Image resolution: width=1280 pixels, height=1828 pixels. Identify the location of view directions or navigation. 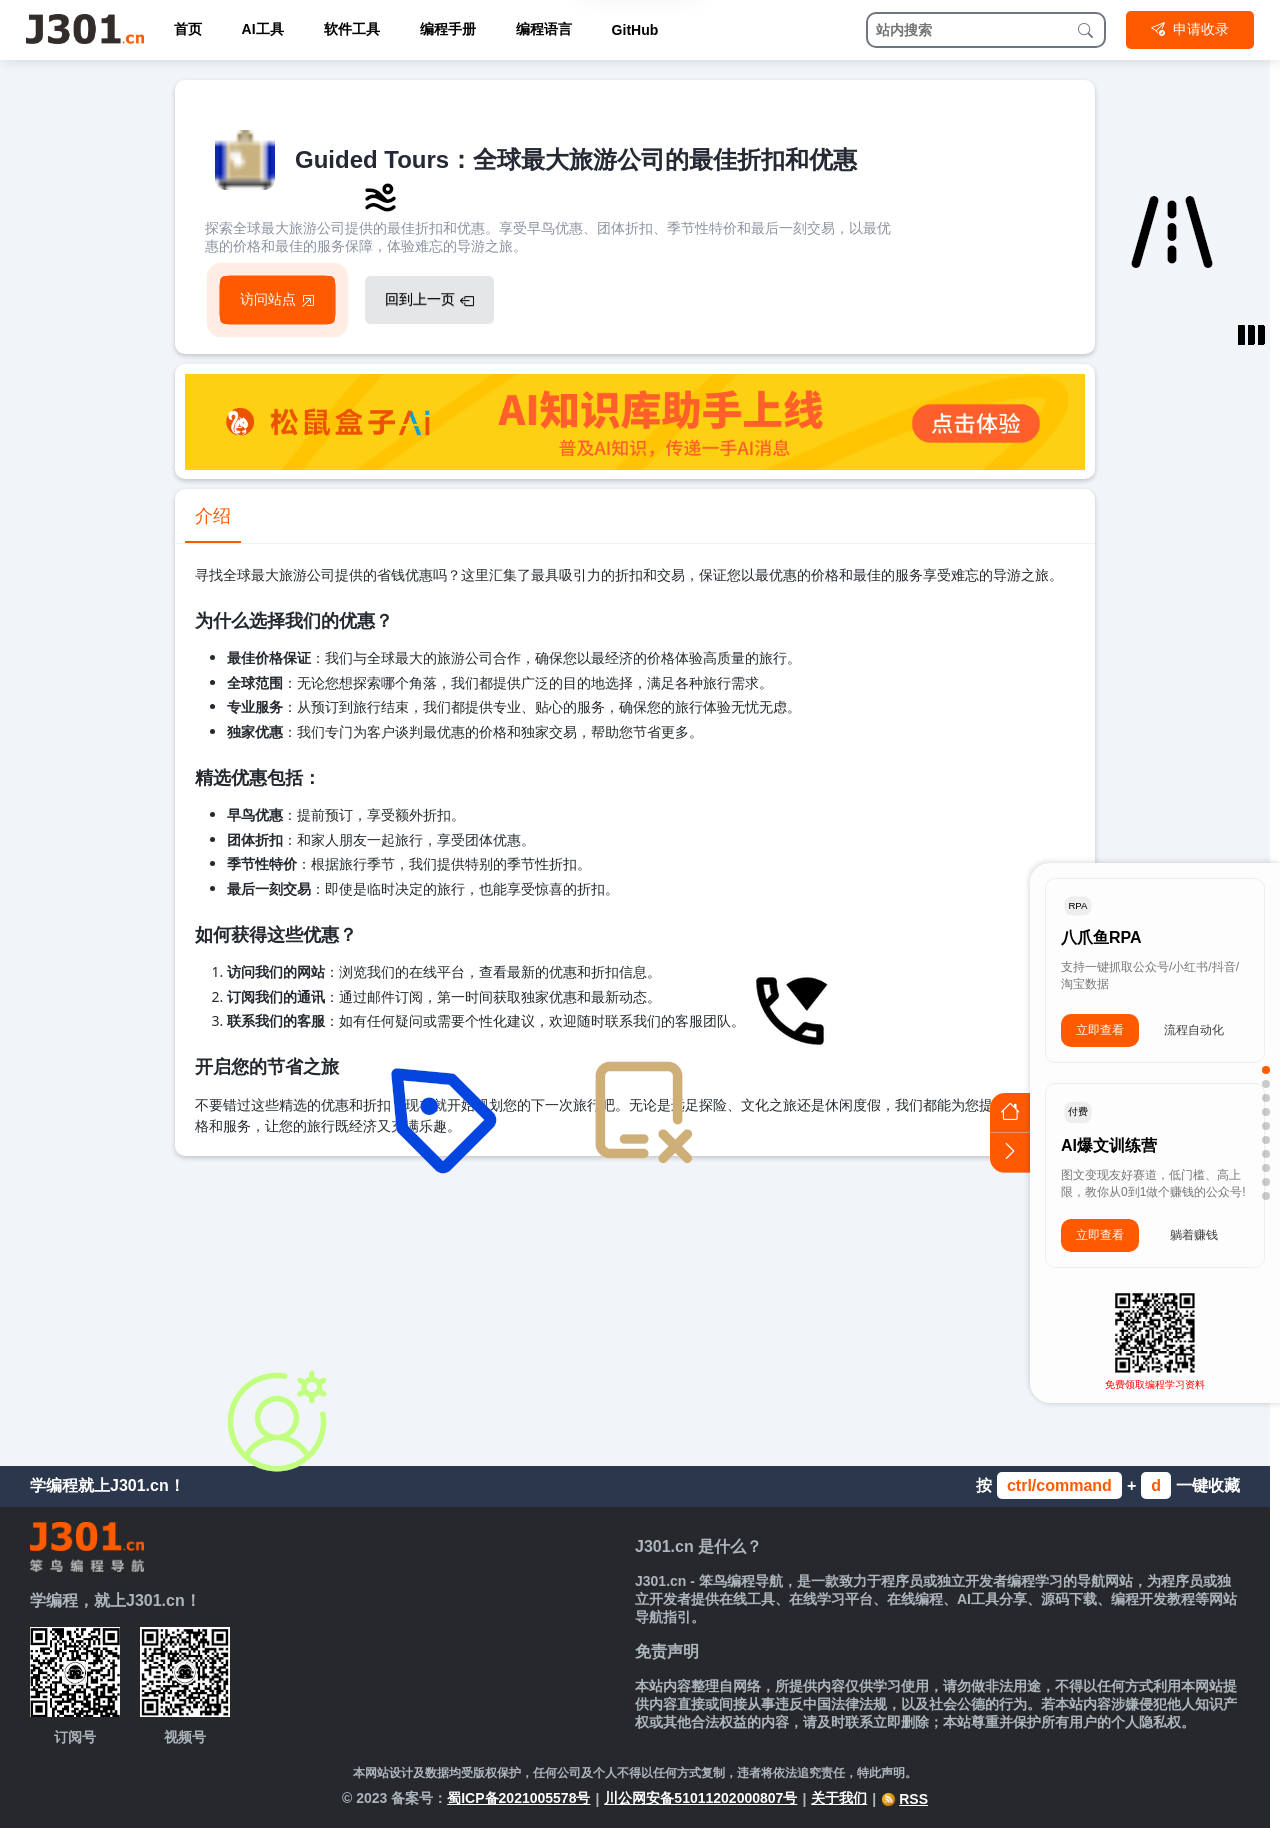
(1172, 232).